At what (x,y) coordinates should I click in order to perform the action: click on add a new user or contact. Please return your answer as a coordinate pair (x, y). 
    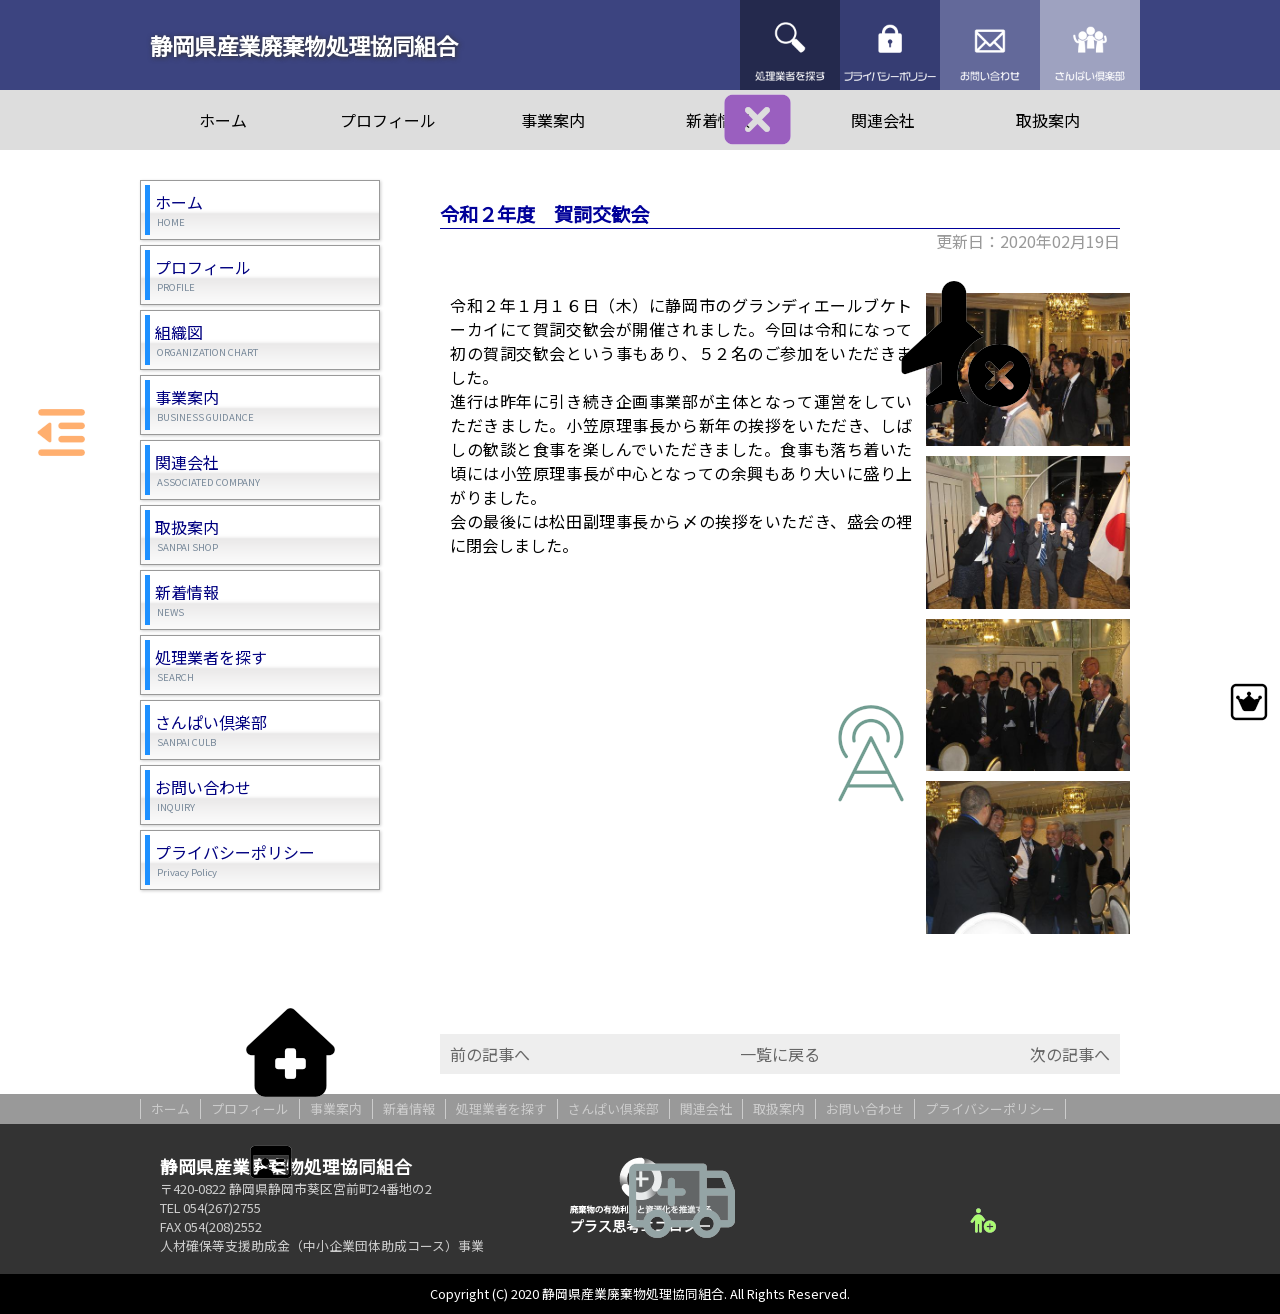
    Looking at the image, I should click on (982, 1220).